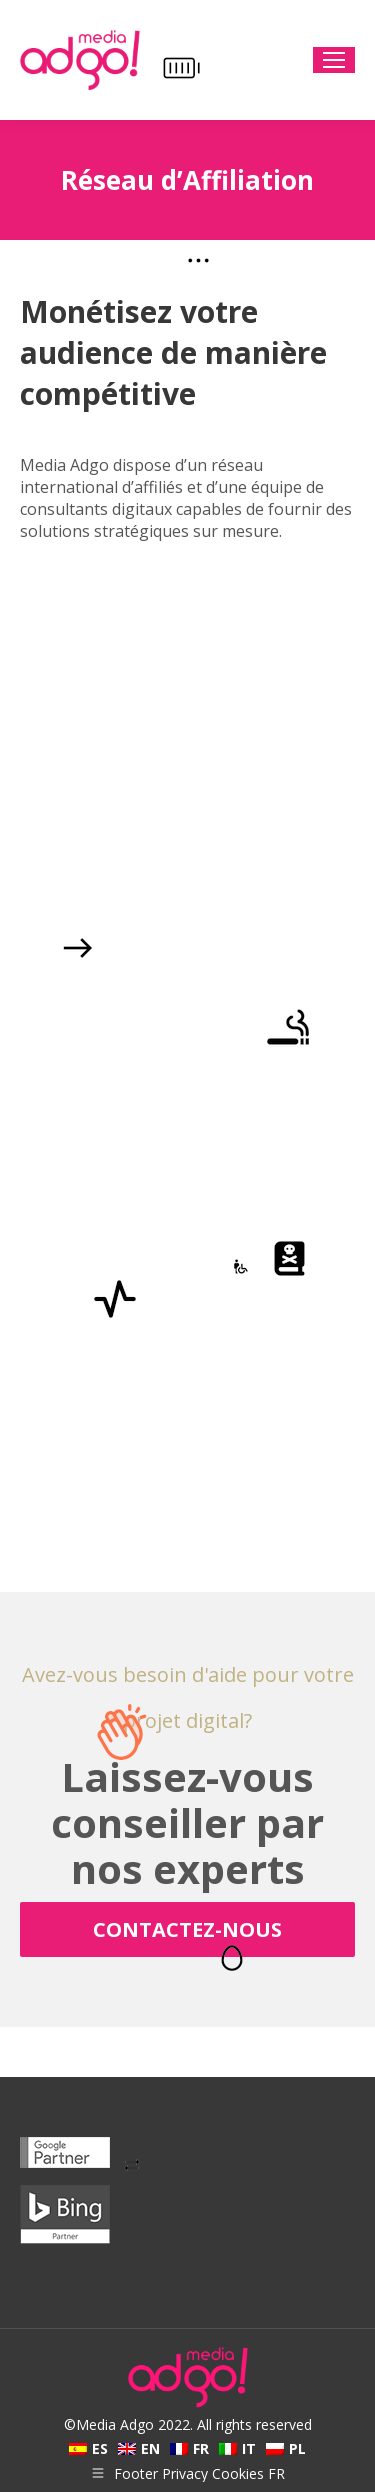 This screenshot has width=375, height=2492. I want to click on open more options menu, so click(198, 260).